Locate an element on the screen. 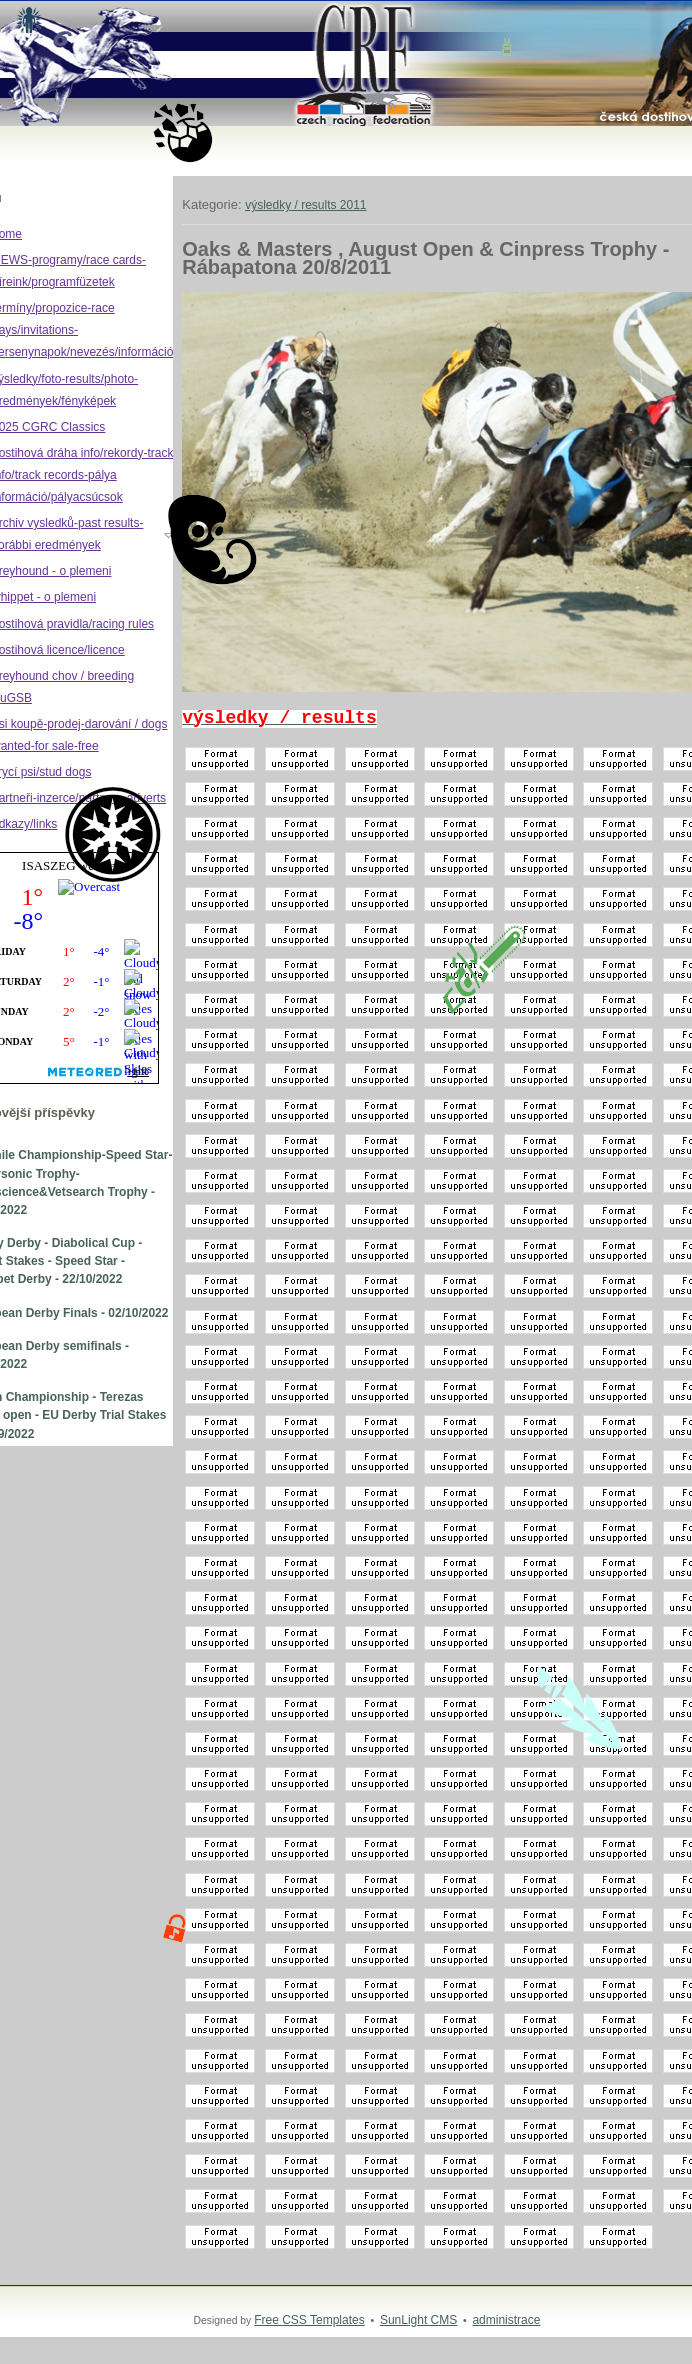 This screenshot has width=692, height=2364. access travel or trip planning features is located at coordinates (507, 47).